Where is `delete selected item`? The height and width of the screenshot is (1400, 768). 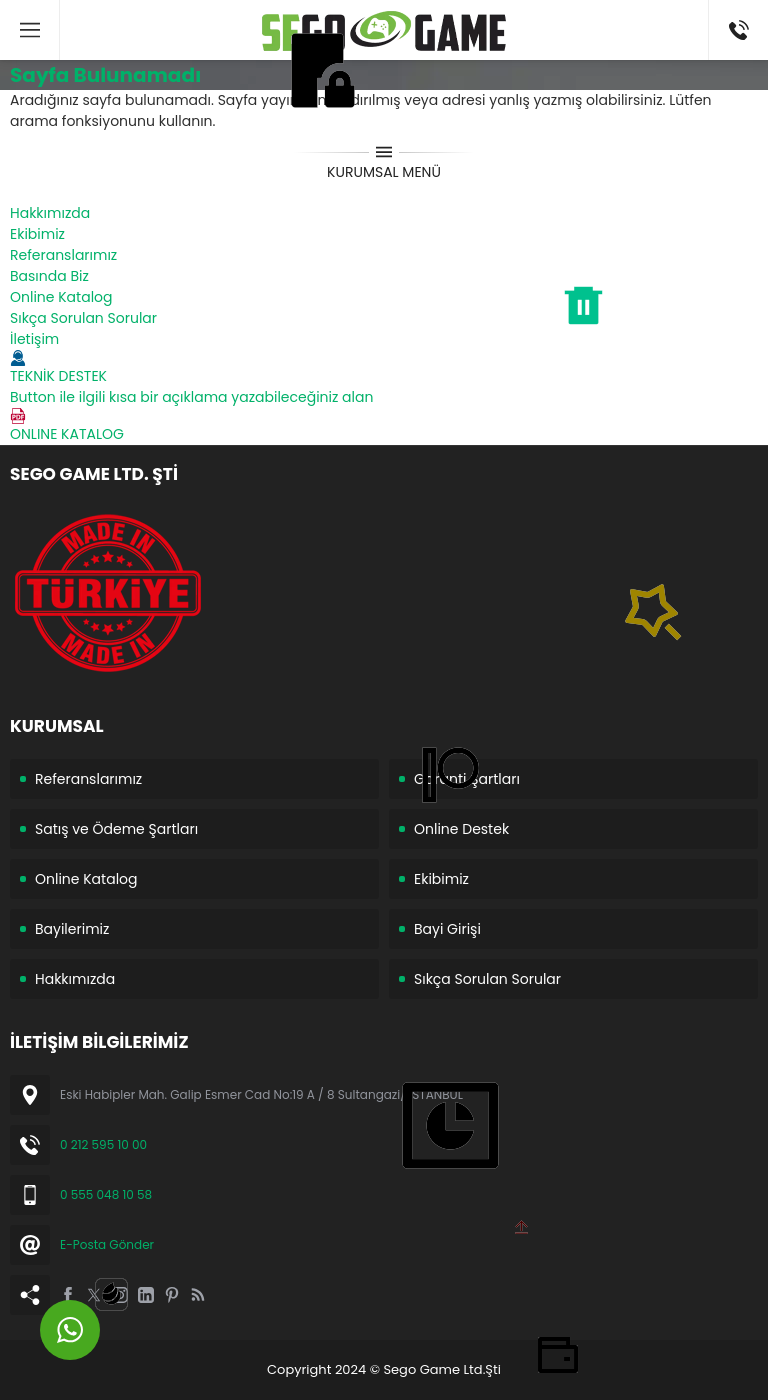 delete selected item is located at coordinates (583, 305).